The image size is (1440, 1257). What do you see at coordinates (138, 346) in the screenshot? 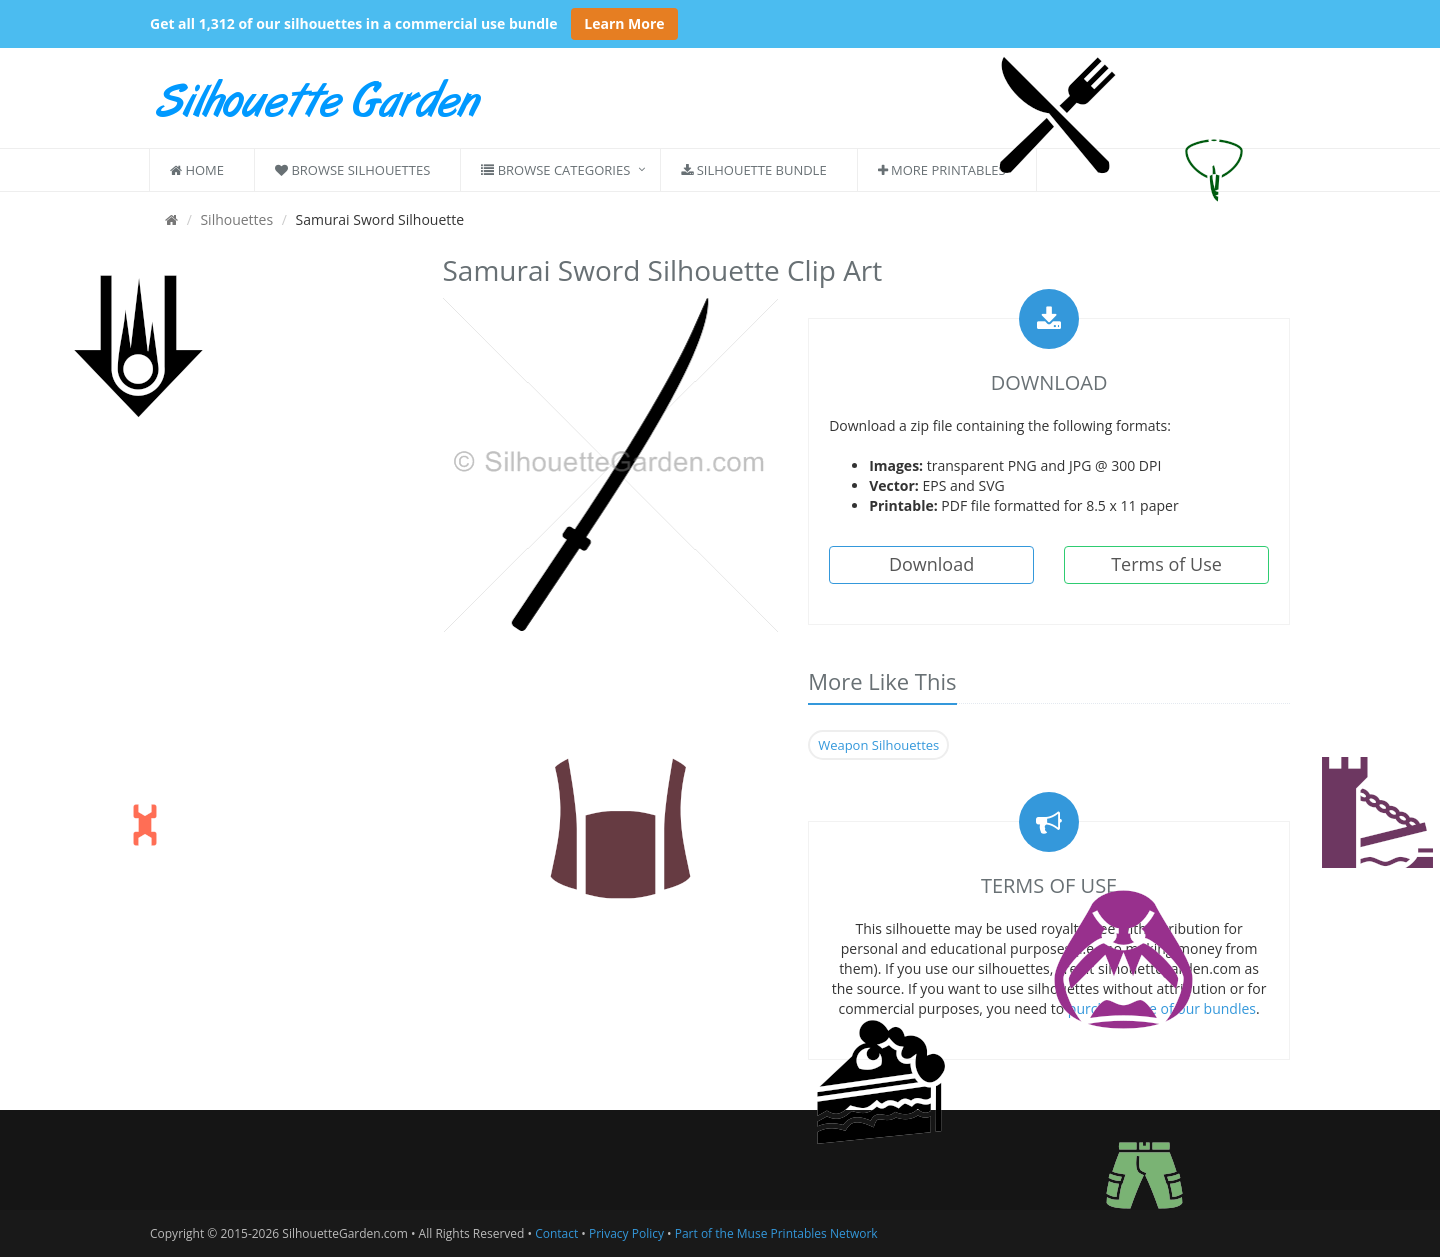
I see `indicates falling rock hazard or danger zone` at bounding box center [138, 346].